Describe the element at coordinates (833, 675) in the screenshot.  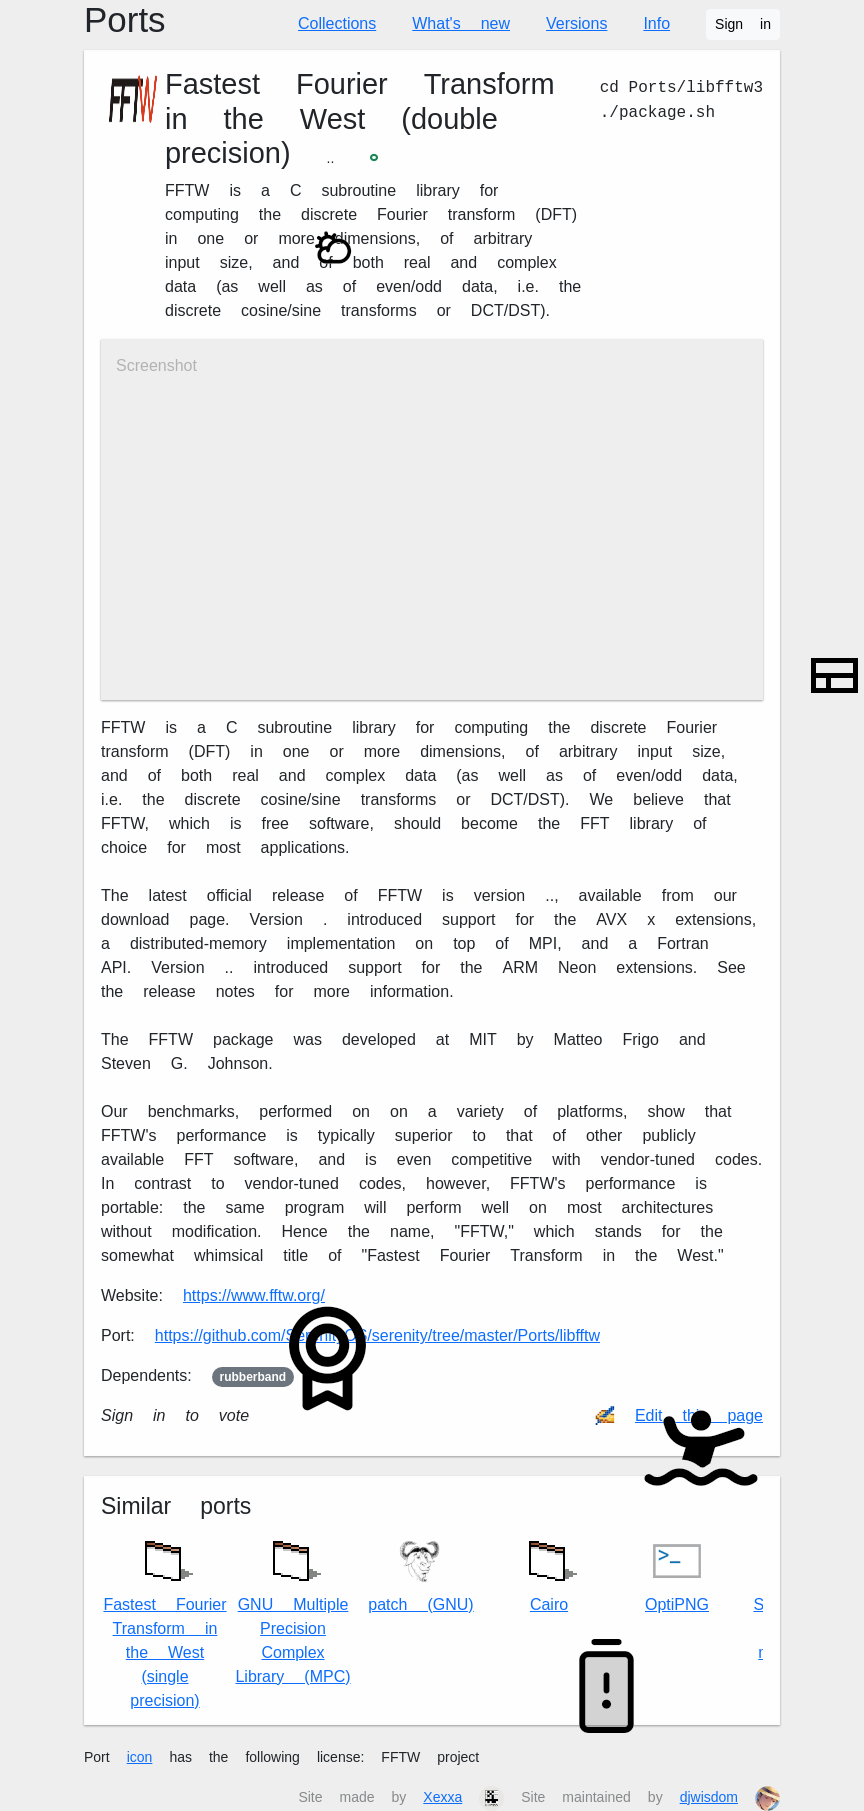
I see `switch to compact view layout` at that location.